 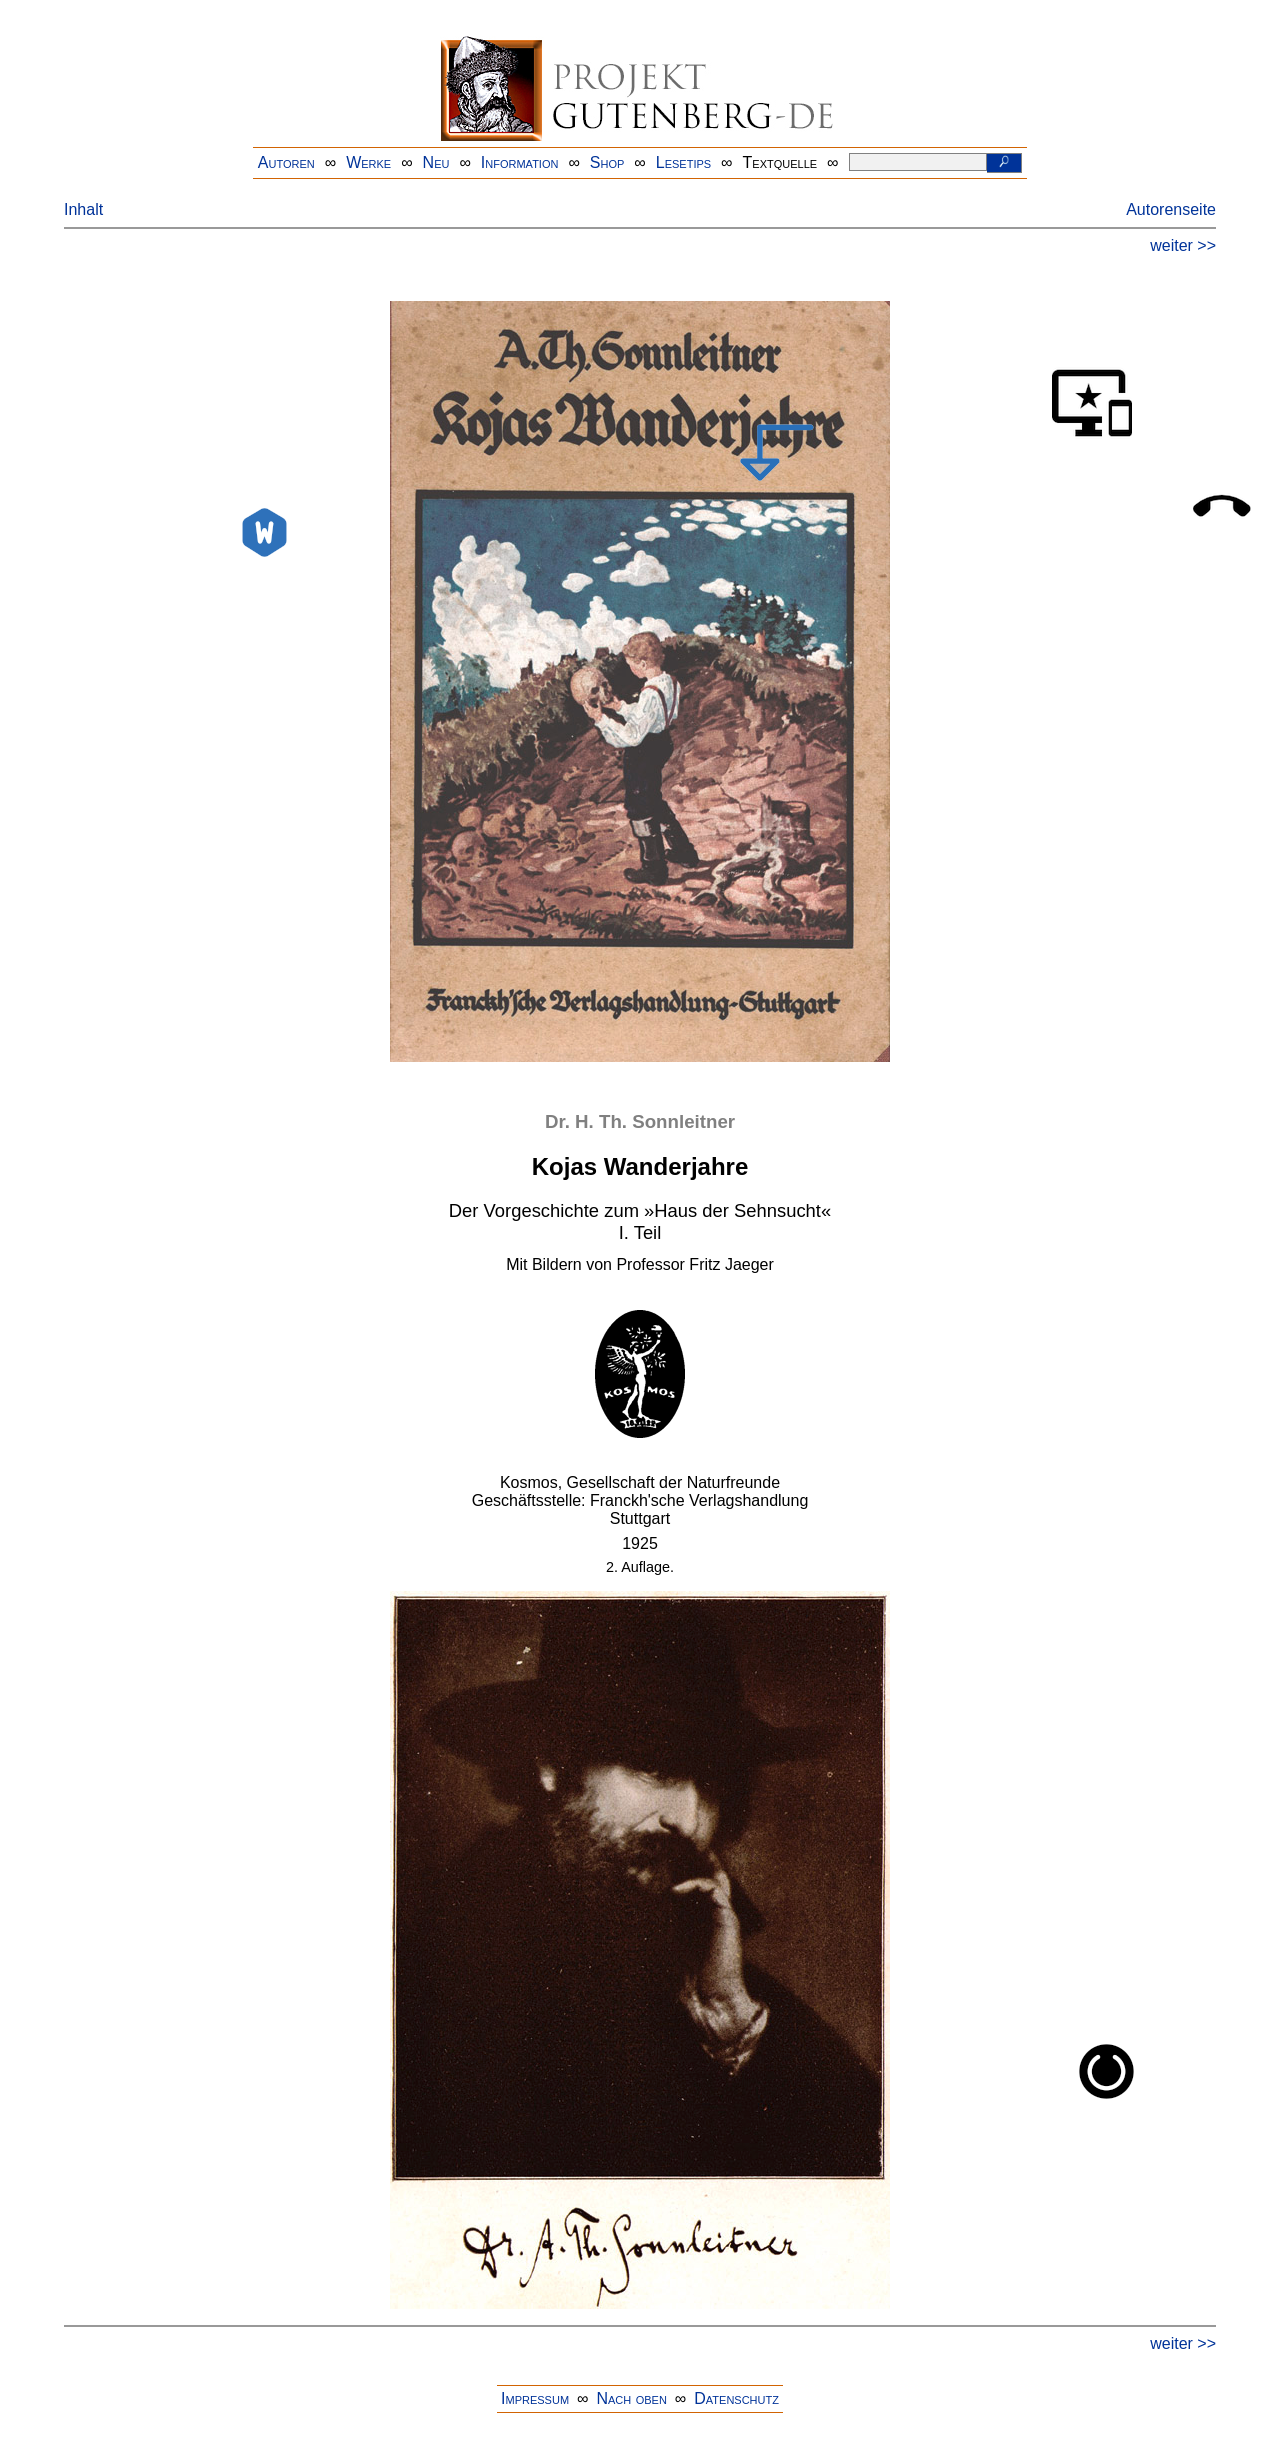 What do you see at coordinates (774, 447) in the screenshot?
I see `go back and down in navigation` at bounding box center [774, 447].